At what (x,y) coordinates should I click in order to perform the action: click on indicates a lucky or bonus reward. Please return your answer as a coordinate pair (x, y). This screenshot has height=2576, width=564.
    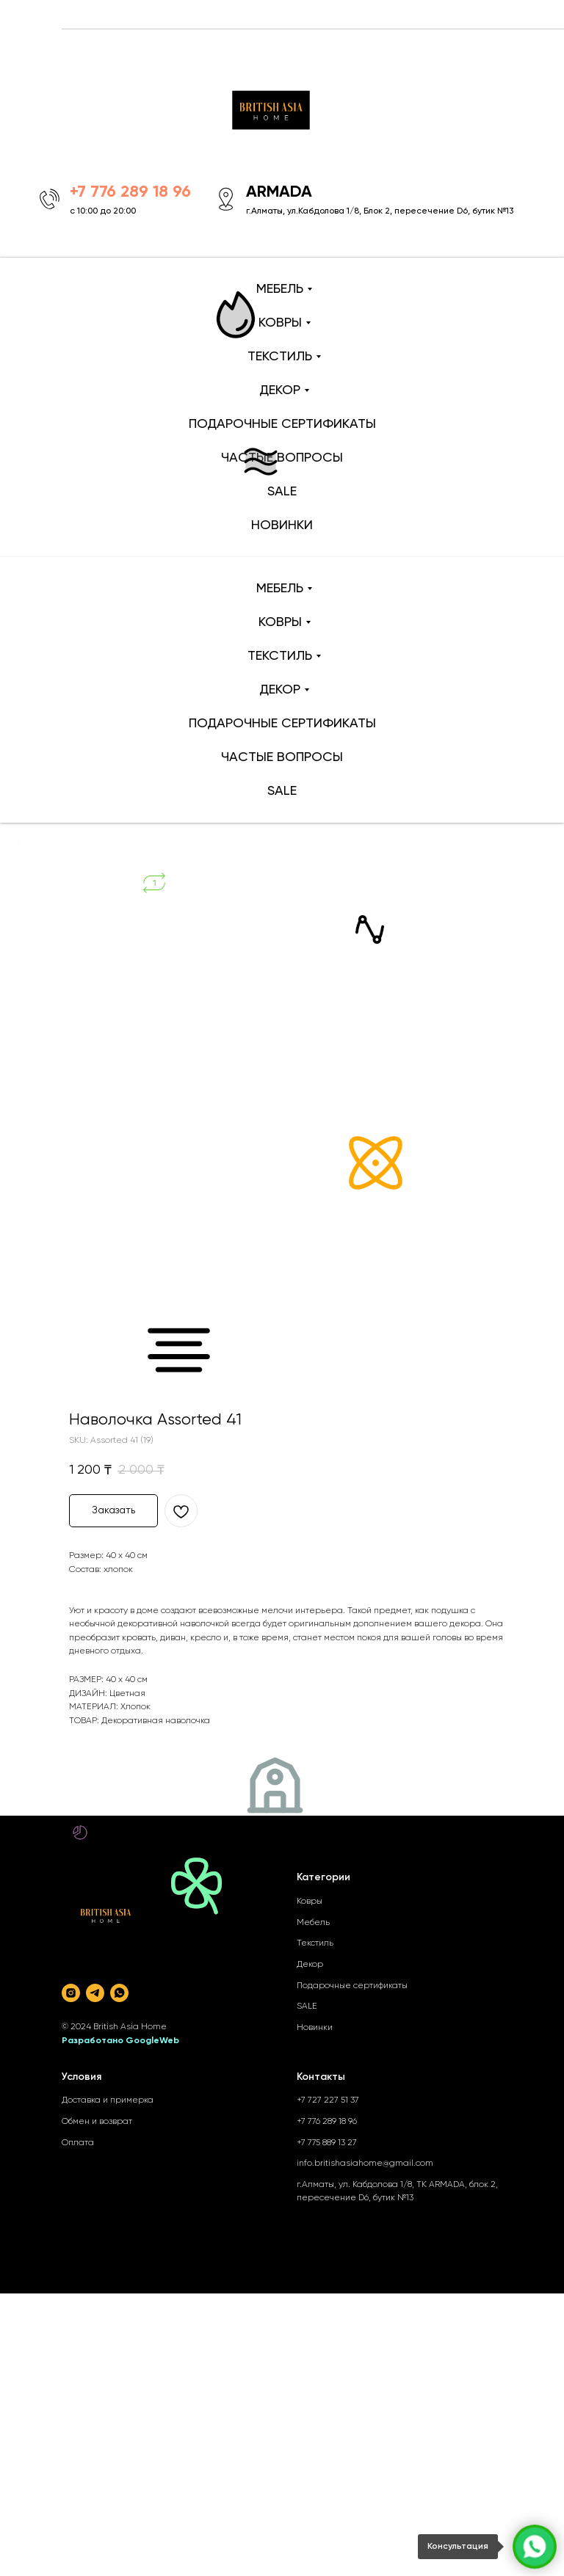
    Looking at the image, I should click on (196, 1885).